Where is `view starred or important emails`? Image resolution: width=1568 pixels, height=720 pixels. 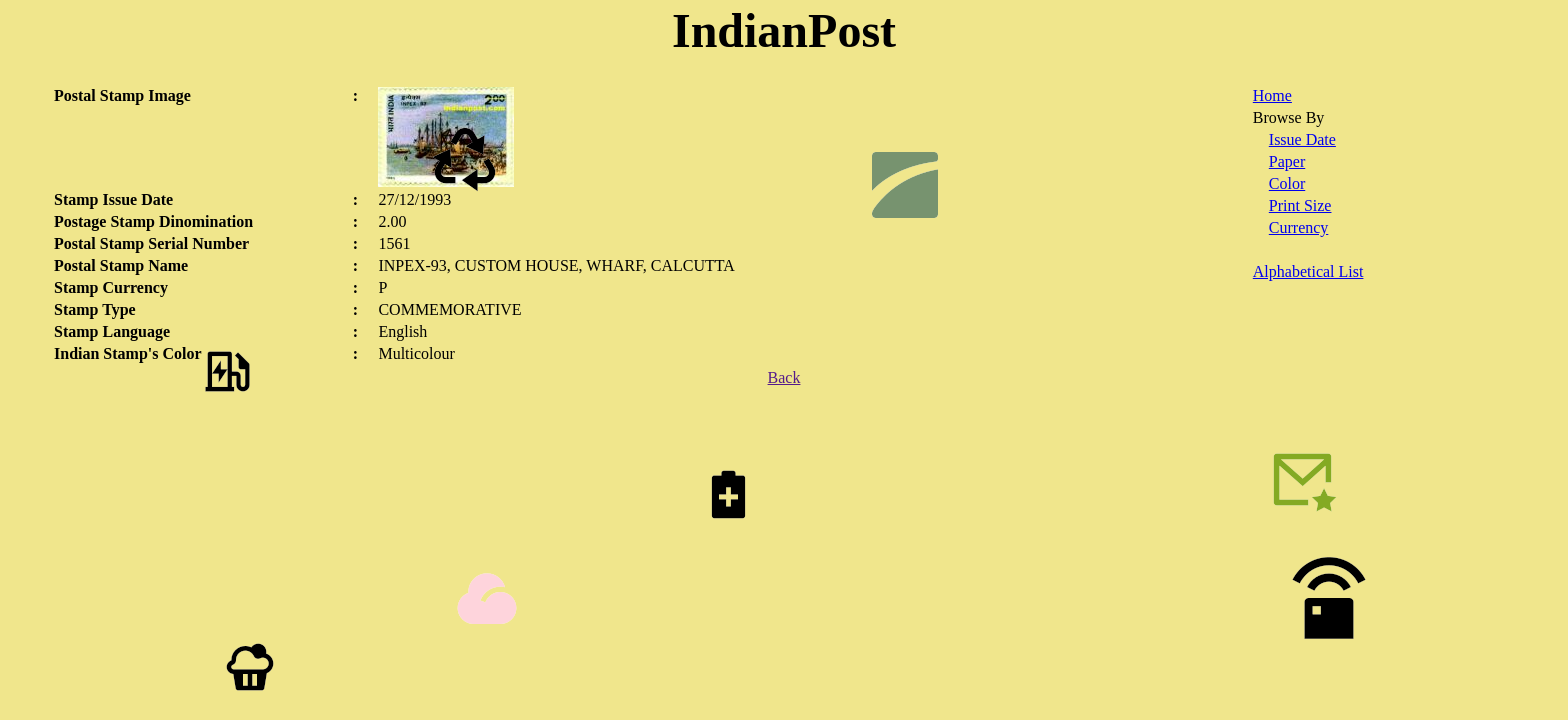 view starred or important emails is located at coordinates (1302, 479).